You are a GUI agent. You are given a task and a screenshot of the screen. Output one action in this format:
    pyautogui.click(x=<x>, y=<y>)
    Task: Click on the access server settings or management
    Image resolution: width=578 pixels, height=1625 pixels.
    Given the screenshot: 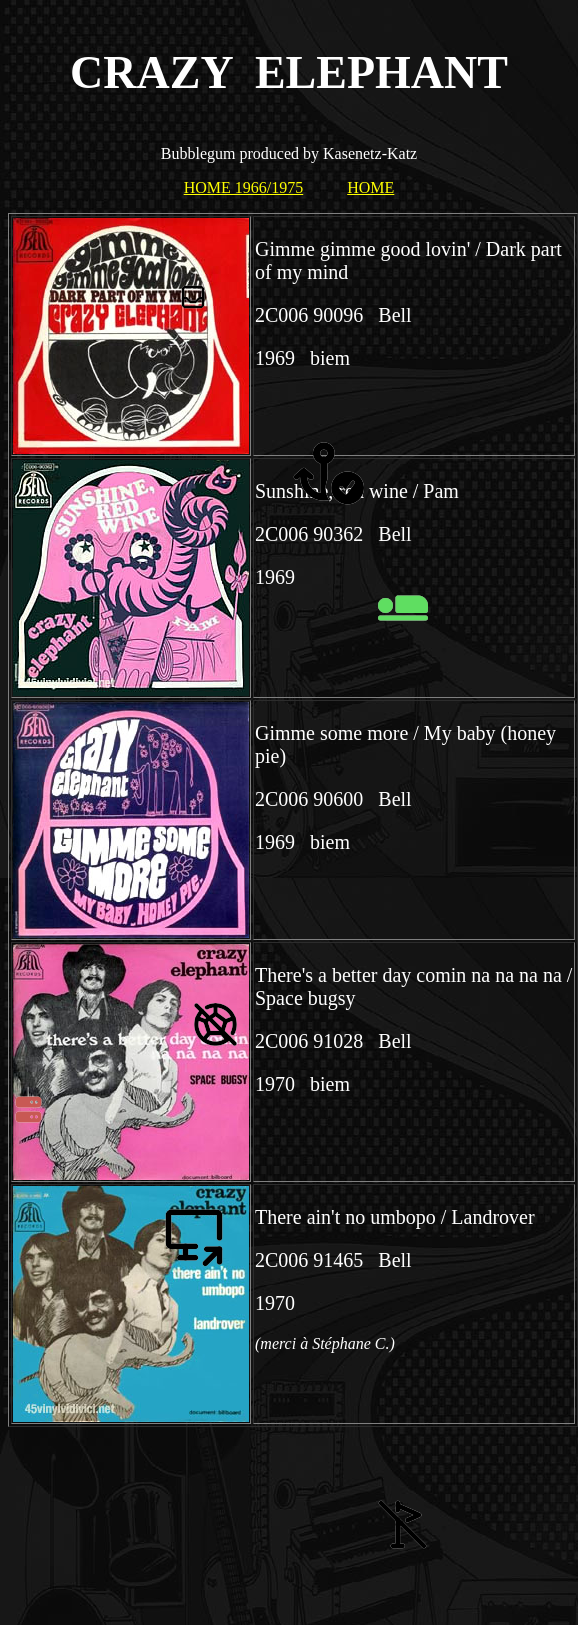 What is the action you would take?
    pyautogui.click(x=28, y=1109)
    